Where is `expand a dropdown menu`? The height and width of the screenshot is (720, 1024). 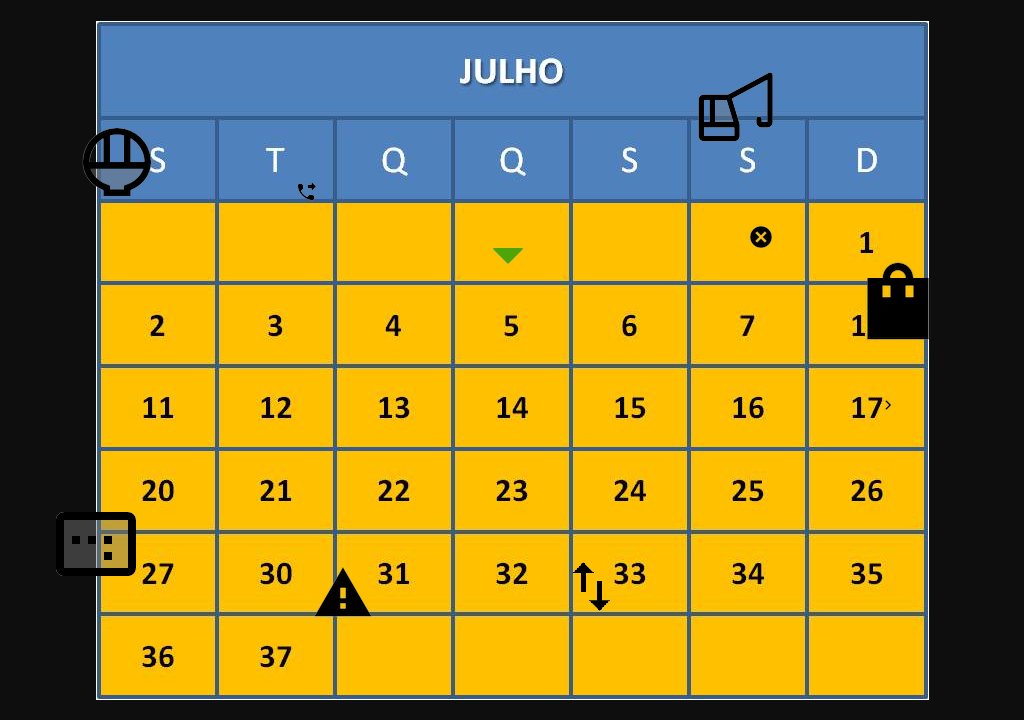 expand a dropdown menu is located at coordinates (508, 252).